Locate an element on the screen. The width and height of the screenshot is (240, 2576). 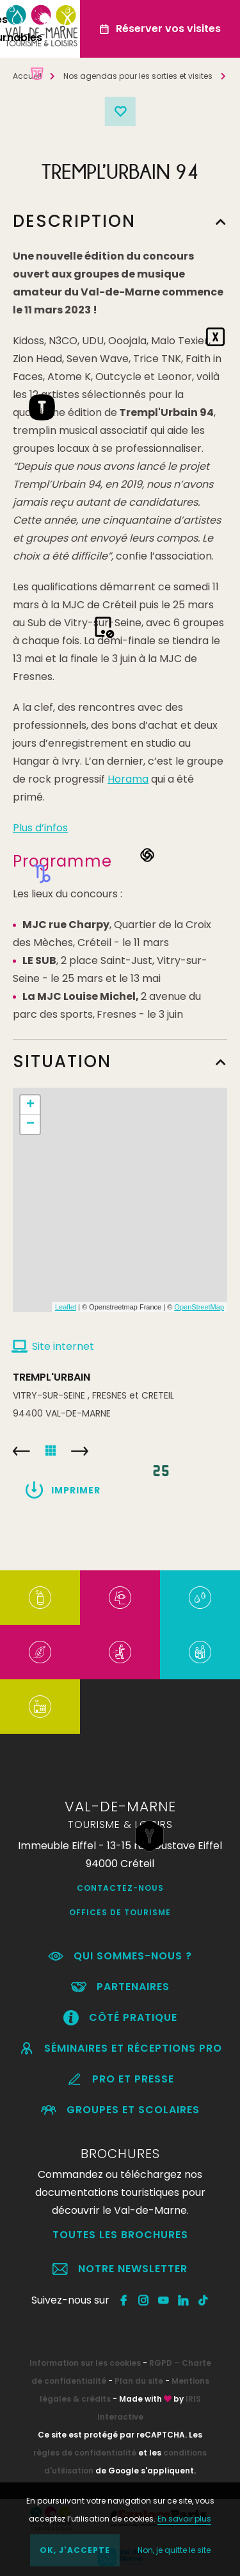
open loom video recording app is located at coordinates (147, 855).